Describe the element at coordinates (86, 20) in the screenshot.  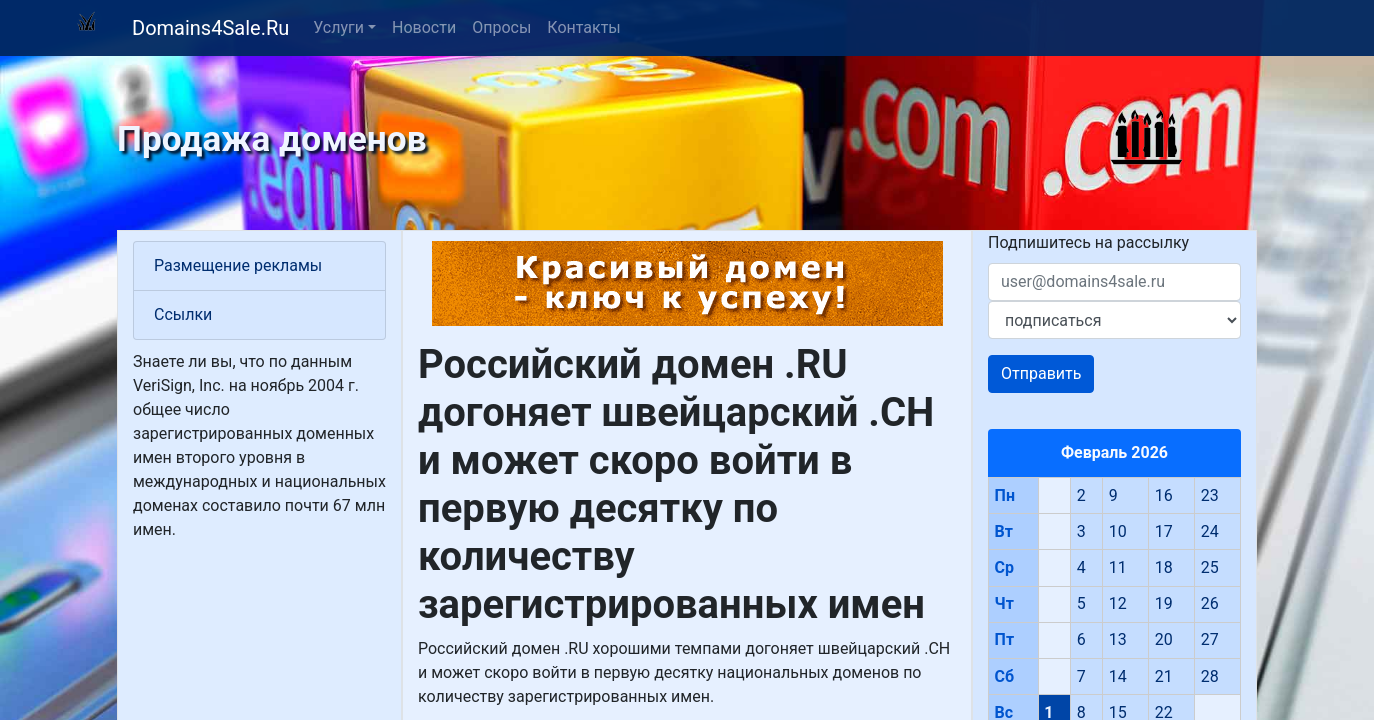
I see `indicates tall grass or vegetation area in game` at that location.